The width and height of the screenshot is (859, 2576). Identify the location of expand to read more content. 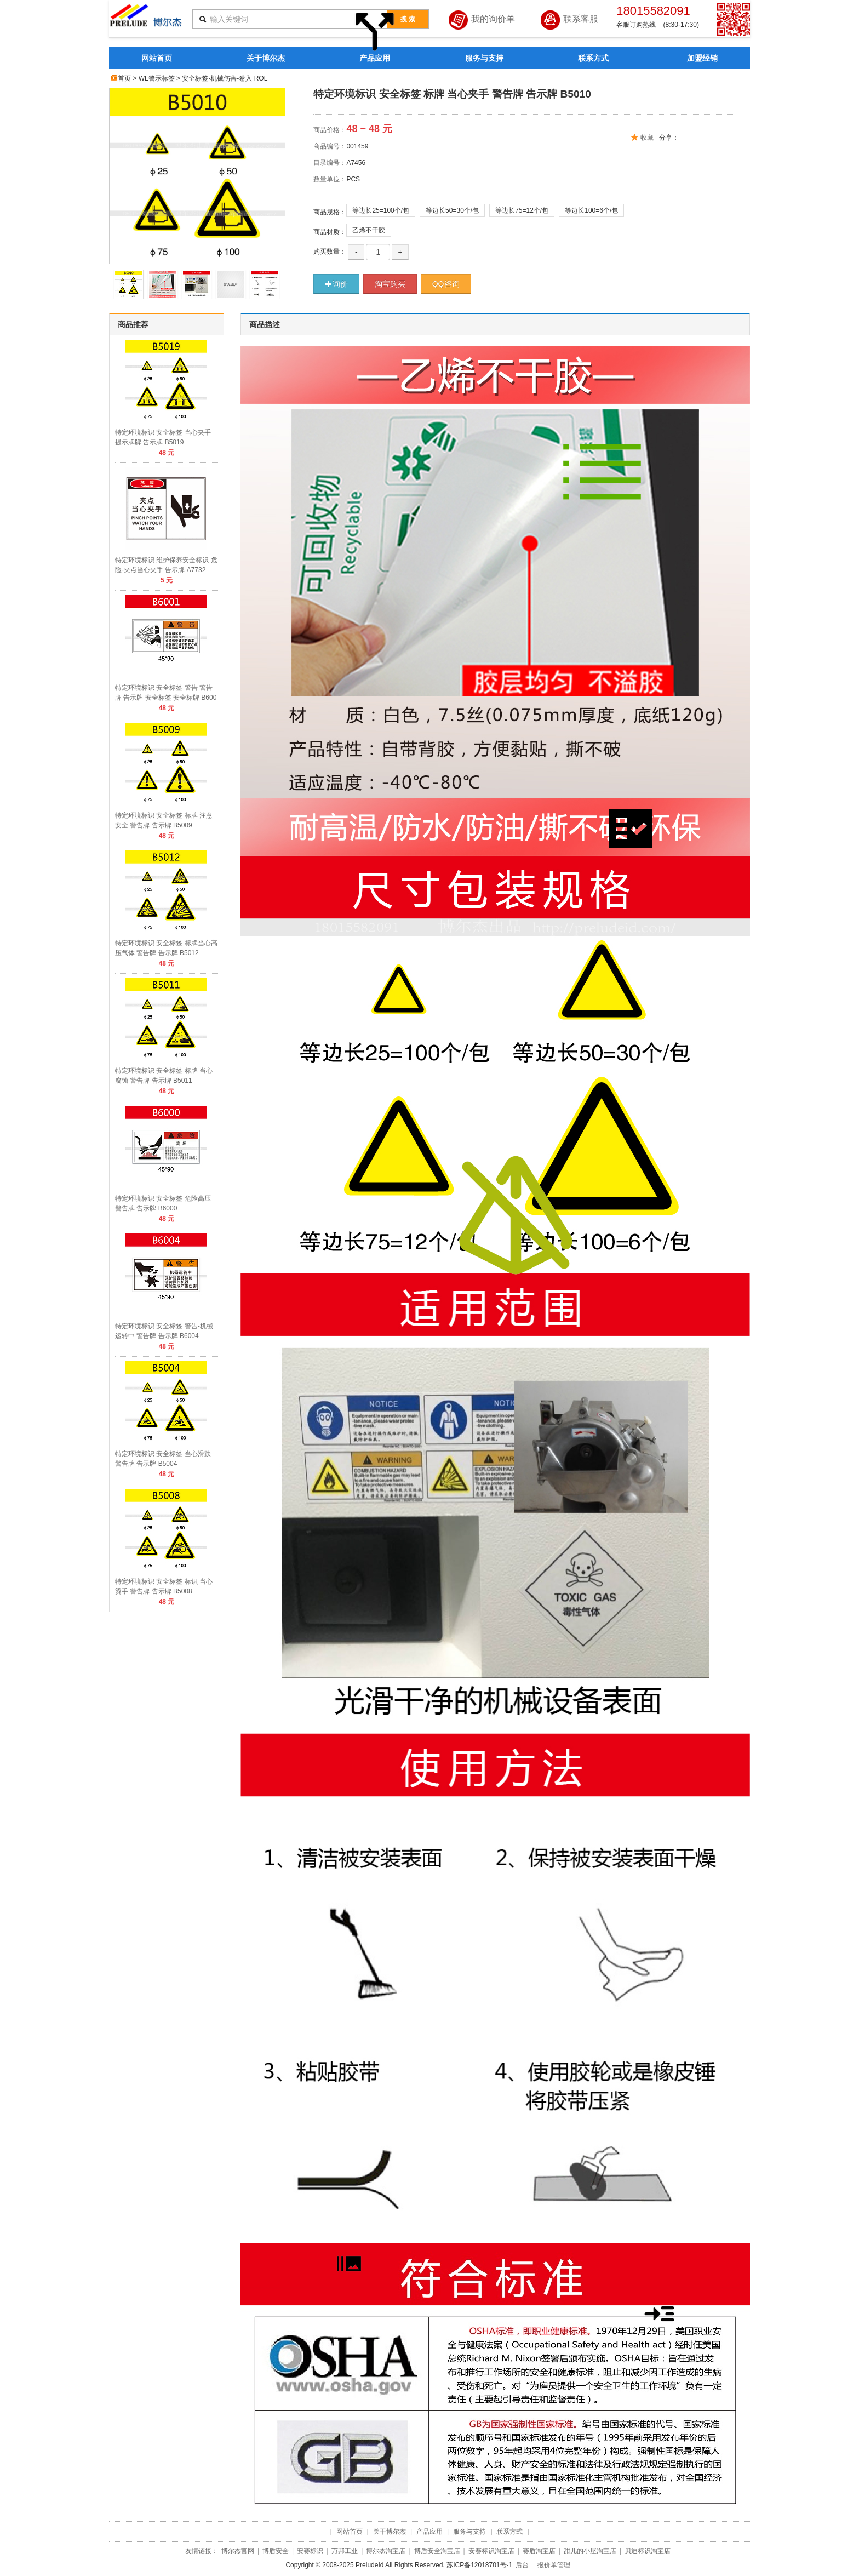
(659, 2314).